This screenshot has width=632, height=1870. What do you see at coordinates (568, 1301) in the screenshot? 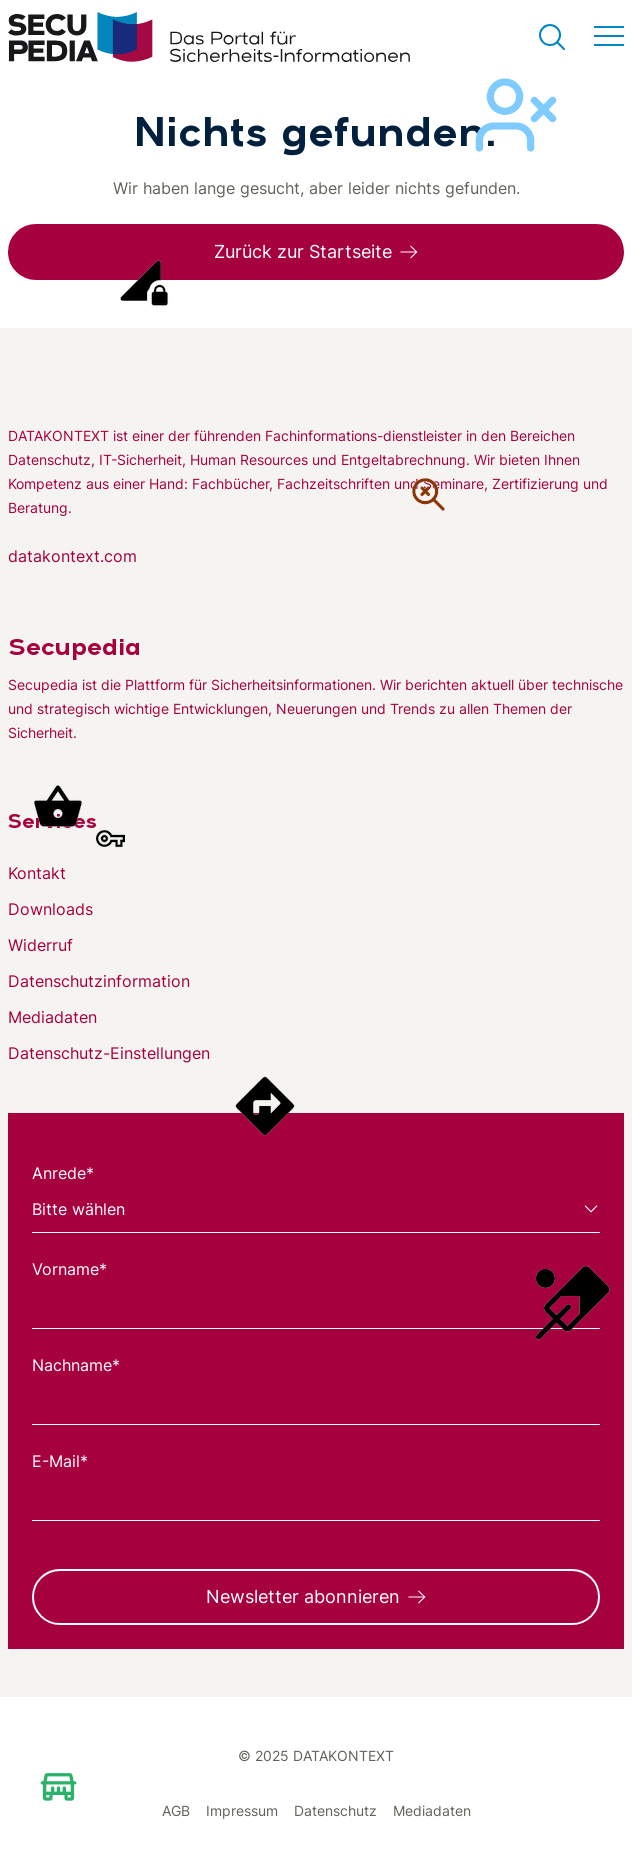
I see `access cricket sports scores or content` at bounding box center [568, 1301].